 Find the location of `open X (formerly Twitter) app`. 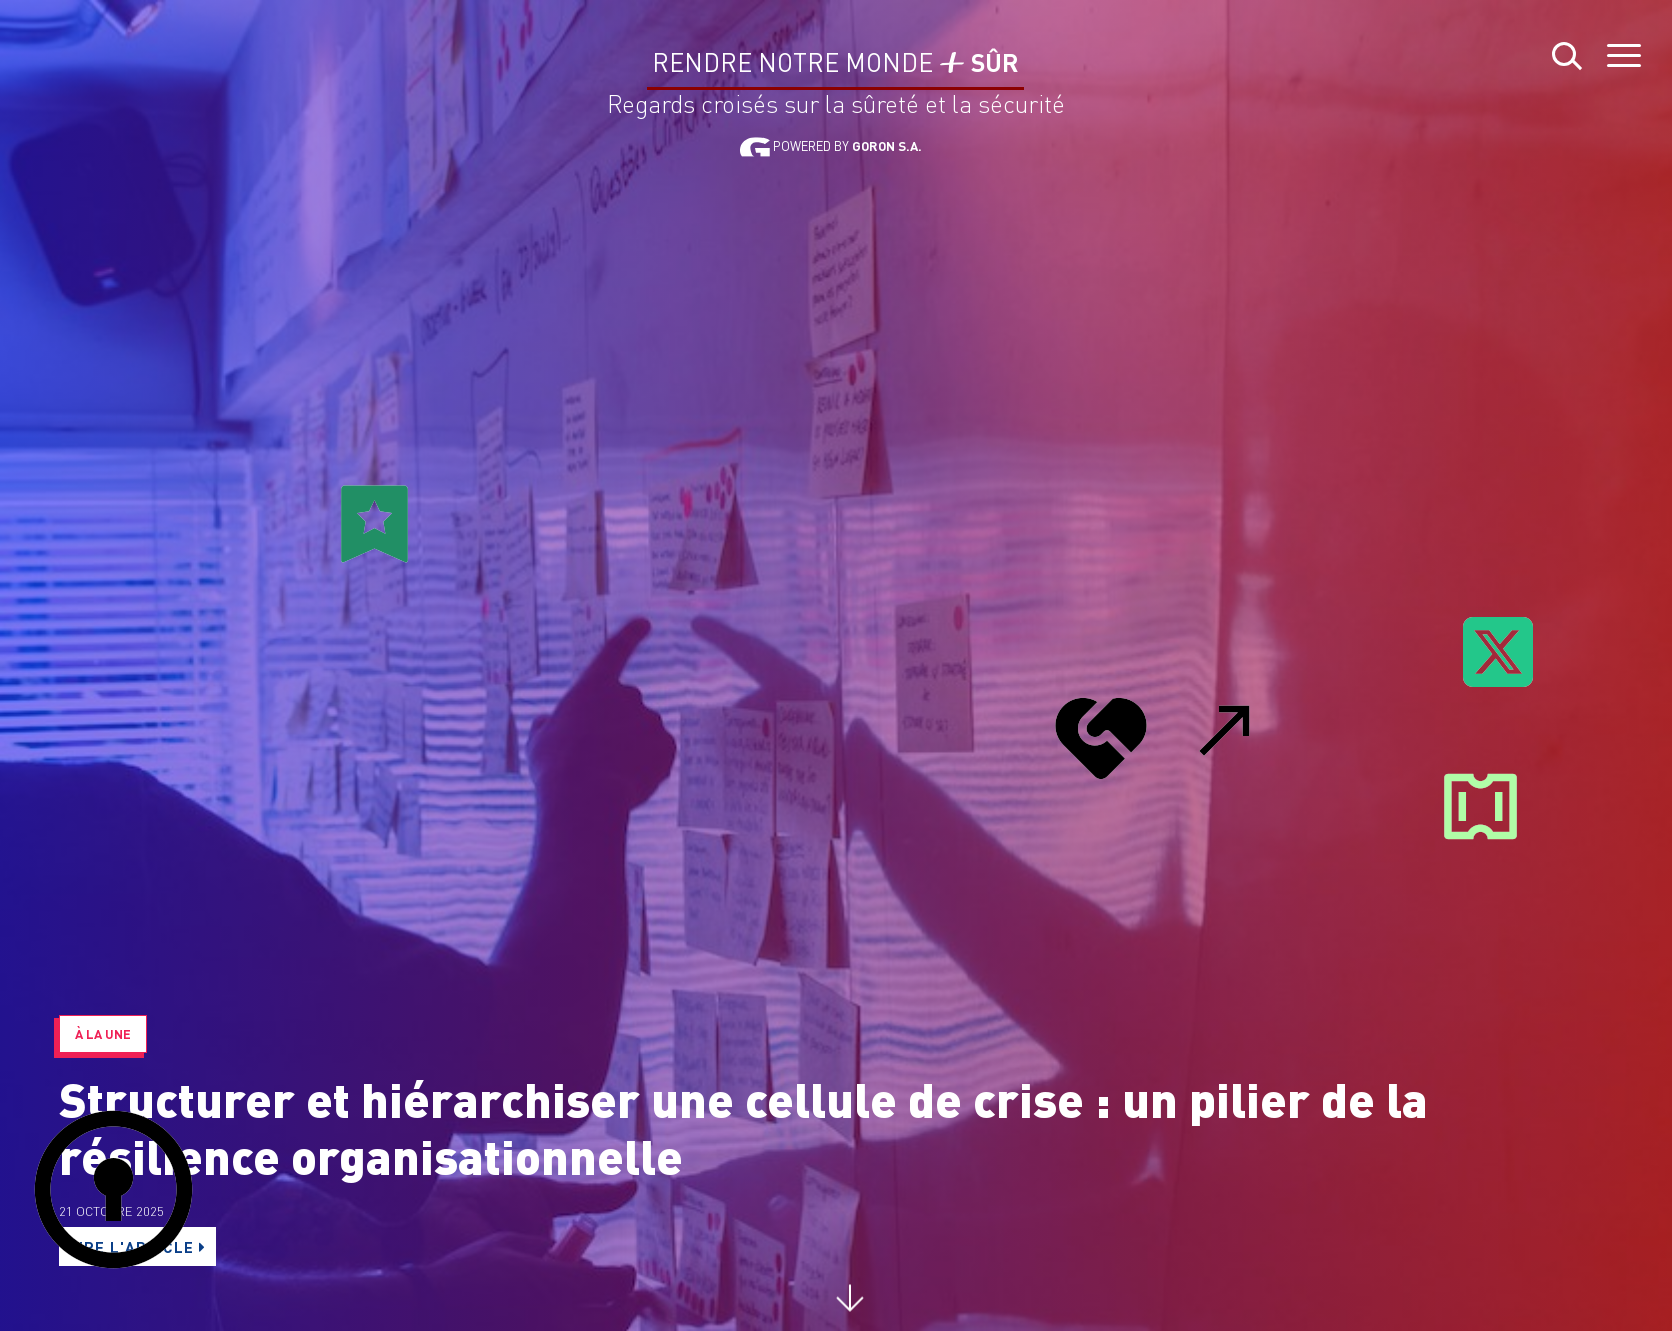

open X (formerly Twitter) app is located at coordinates (1498, 652).